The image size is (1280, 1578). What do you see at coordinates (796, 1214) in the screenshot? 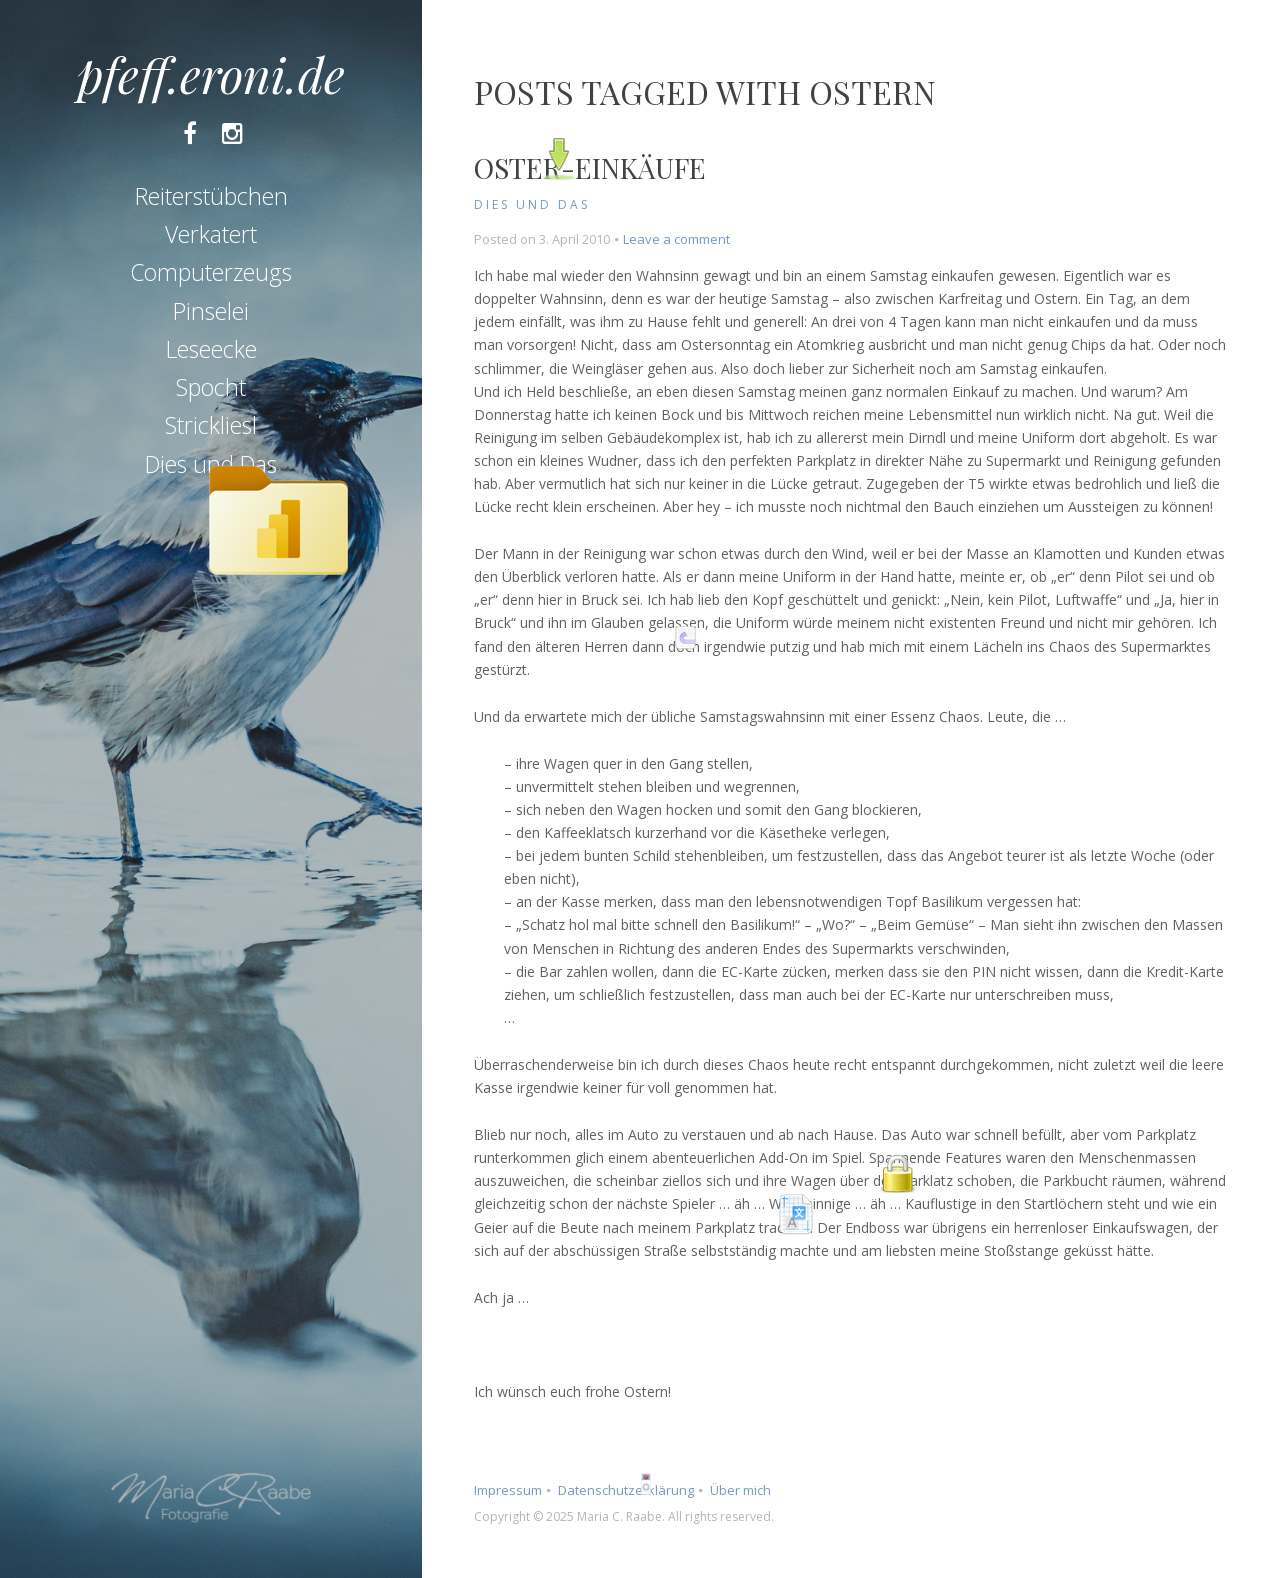
I see `a gettext translation template file (.pot)` at bounding box center [796, 1214].